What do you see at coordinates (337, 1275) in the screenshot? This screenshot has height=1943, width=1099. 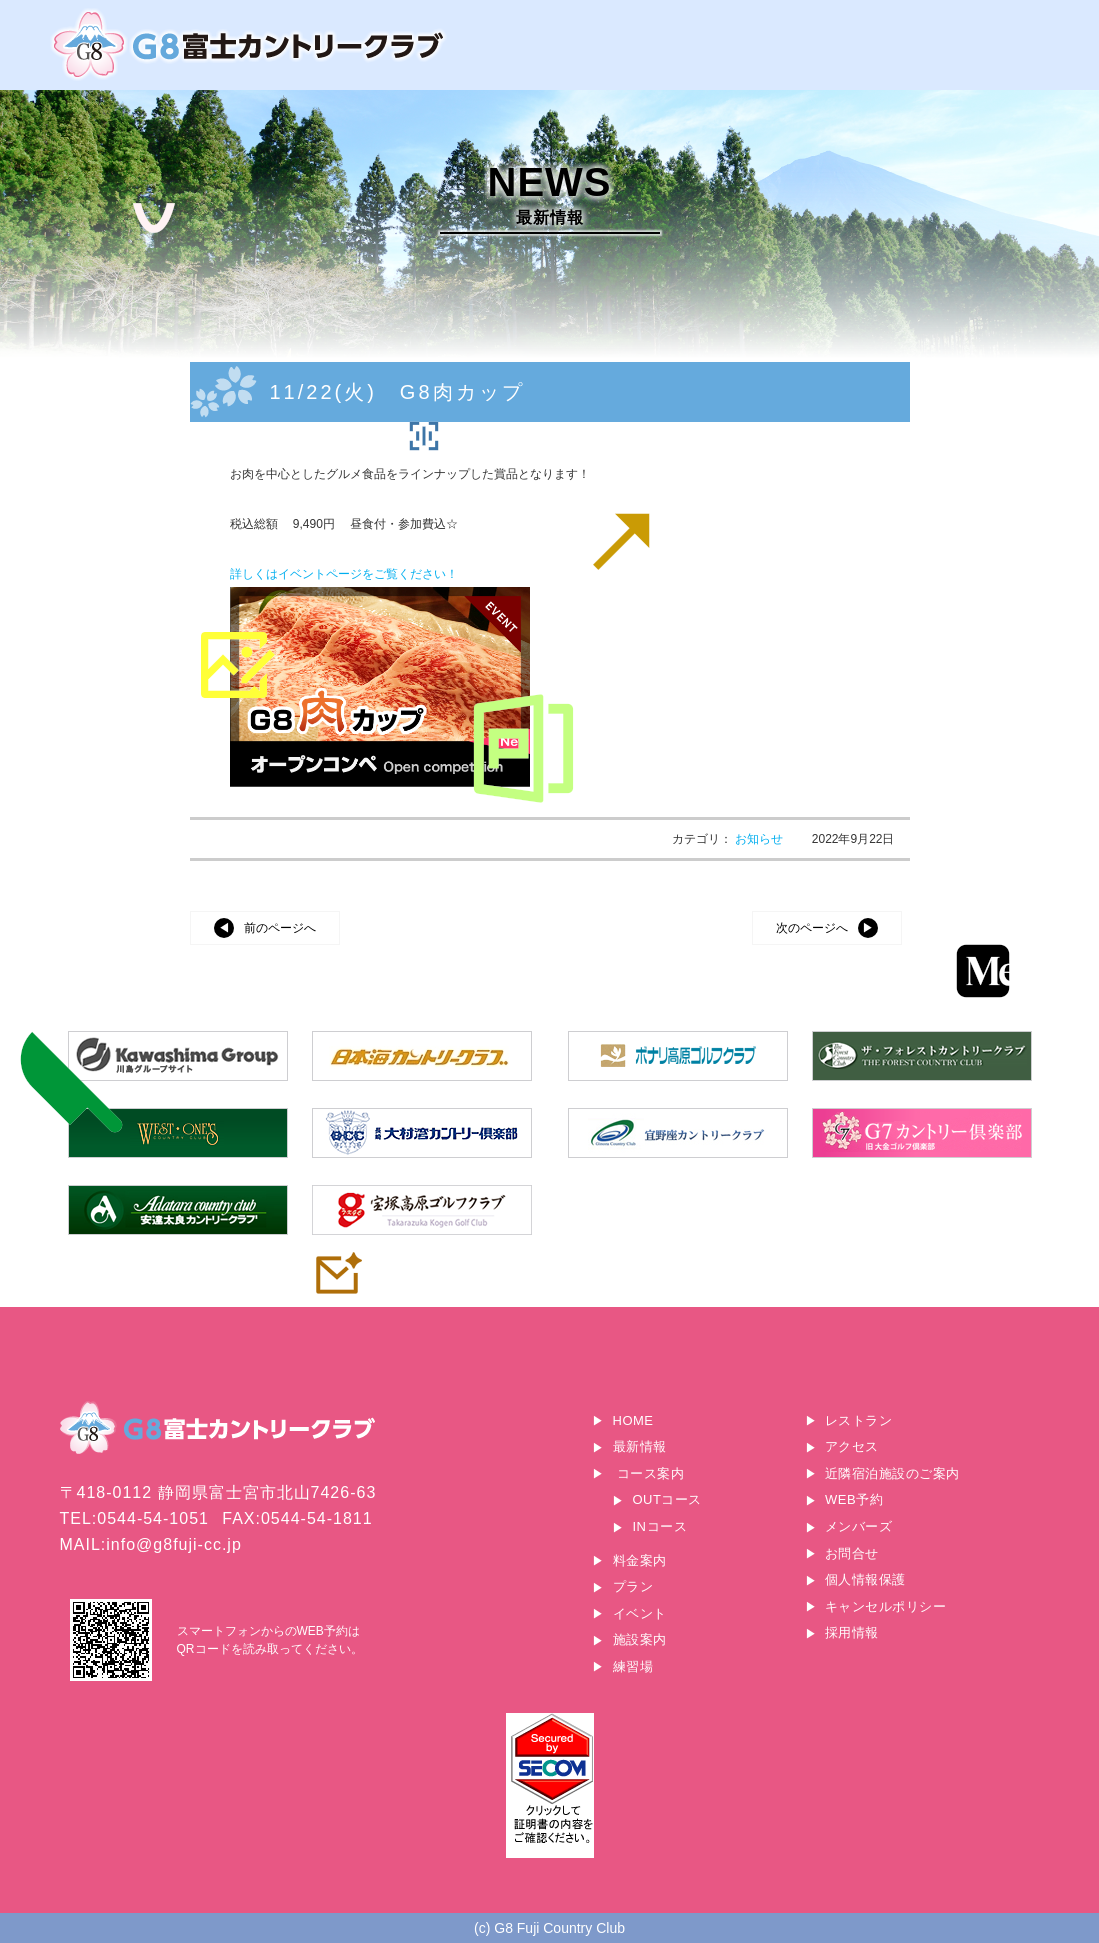 I see `access AI-powered email features` at bounding box center [337, 1275].